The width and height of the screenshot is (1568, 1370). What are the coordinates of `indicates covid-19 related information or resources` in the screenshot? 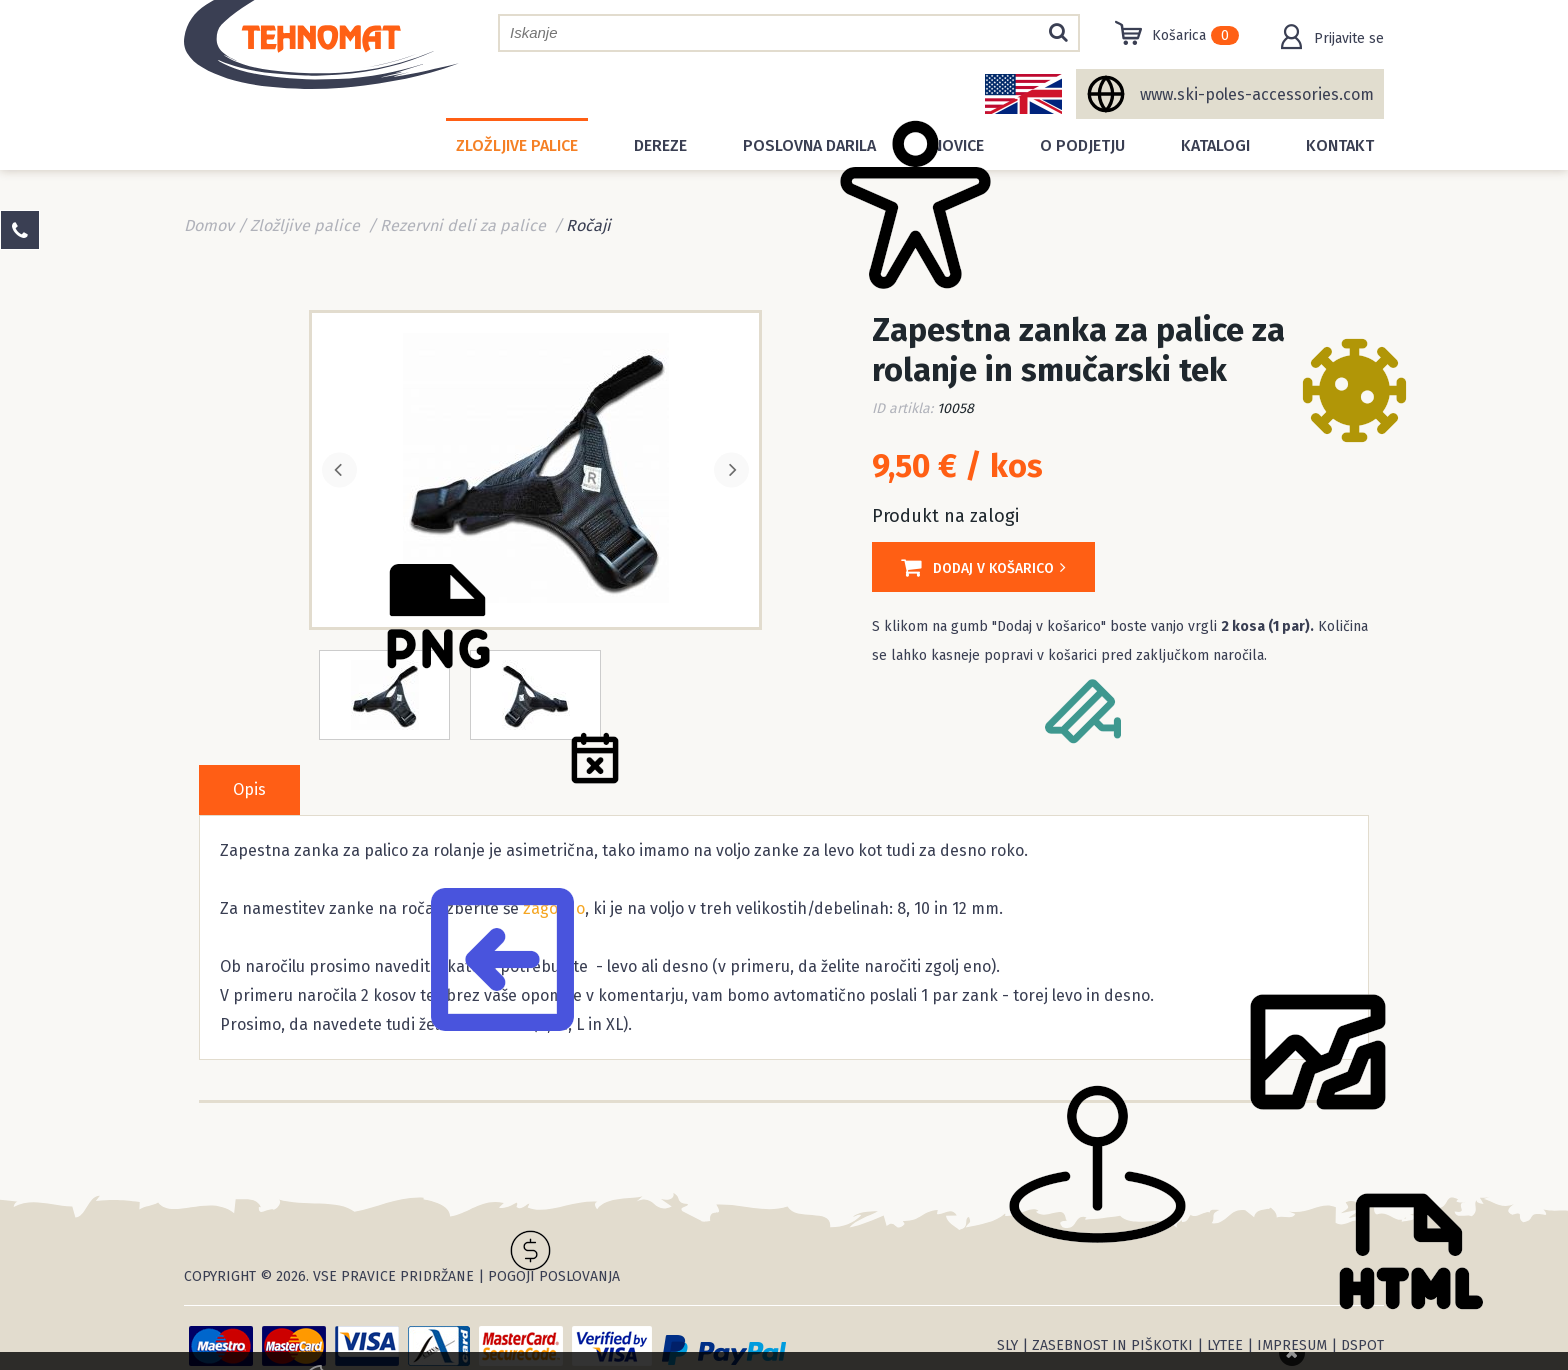 It's located at (1354, 390).